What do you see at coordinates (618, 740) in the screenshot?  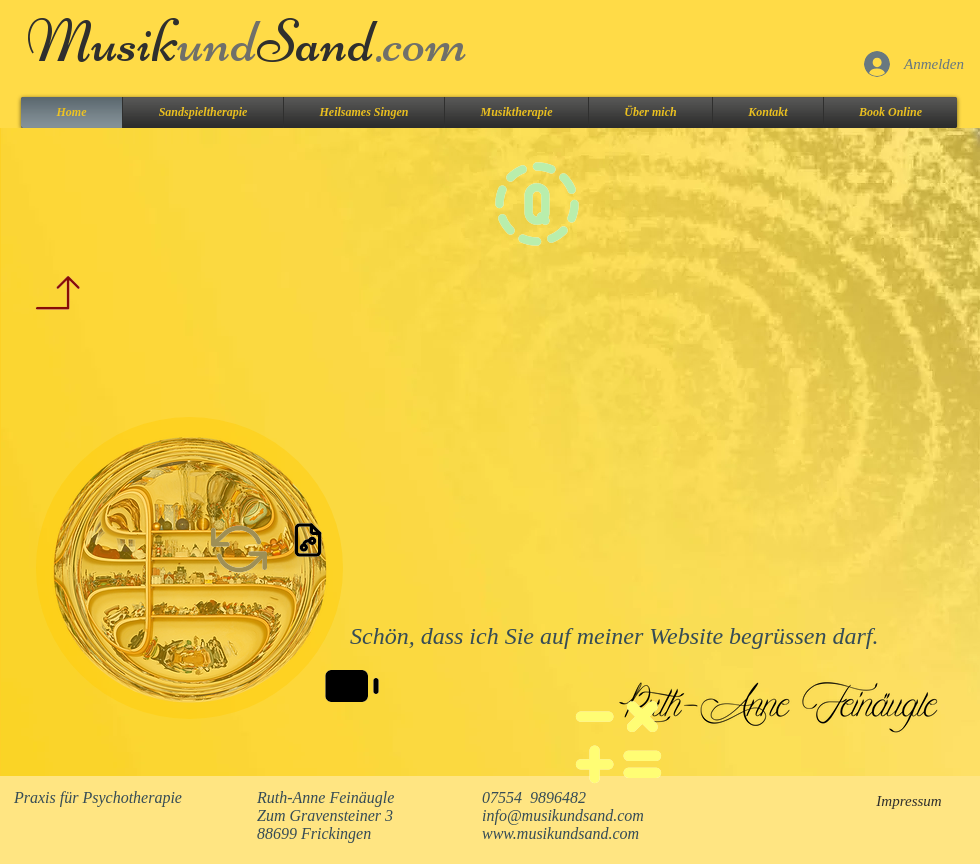 I see `open calculator` at bounding box center [618, 740].